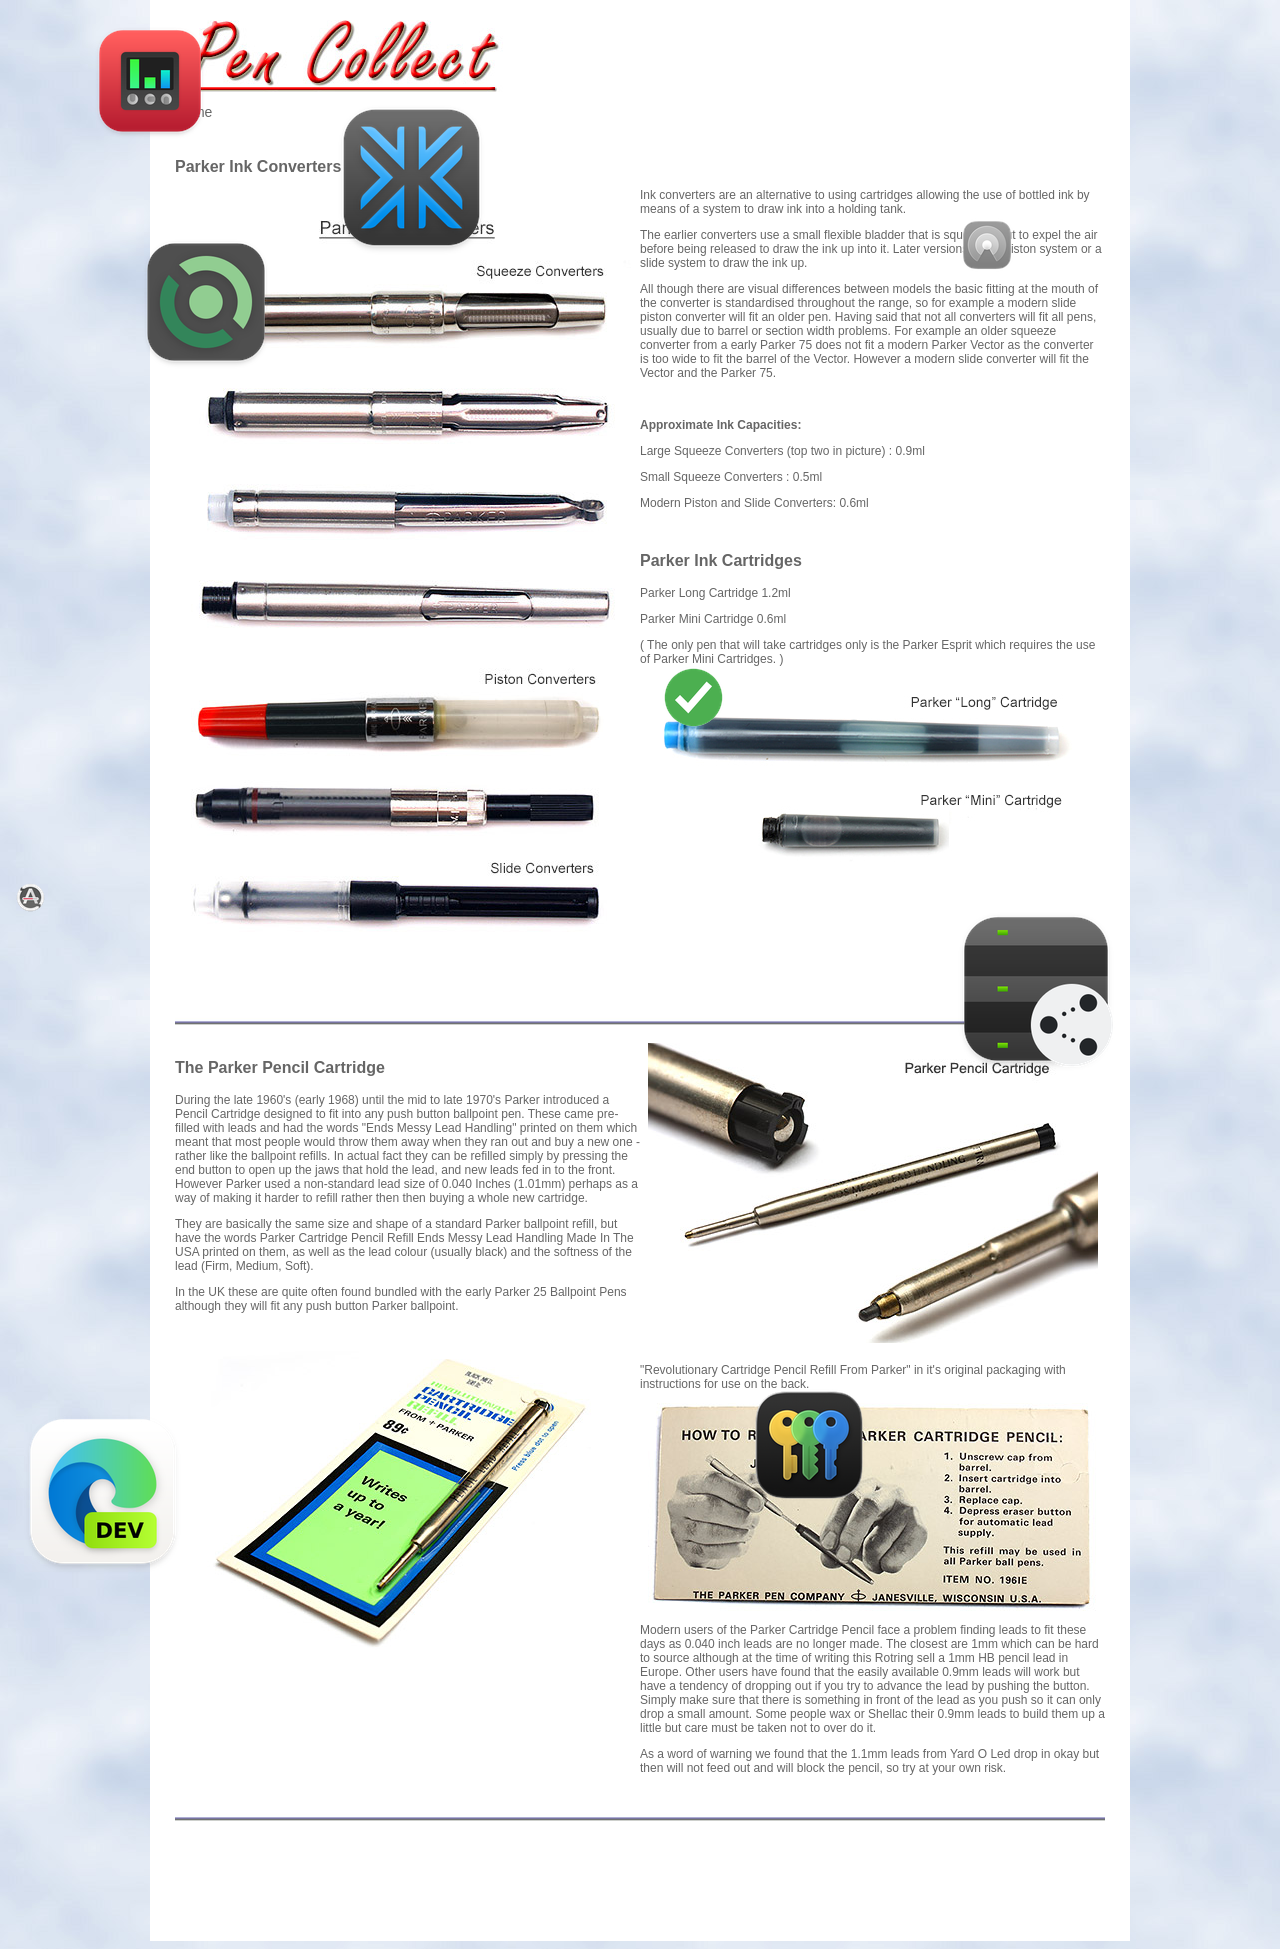 This screenshot has width=1280, height=1949. I want to click on open microsoft edge dev browser, so click(102, 1491).